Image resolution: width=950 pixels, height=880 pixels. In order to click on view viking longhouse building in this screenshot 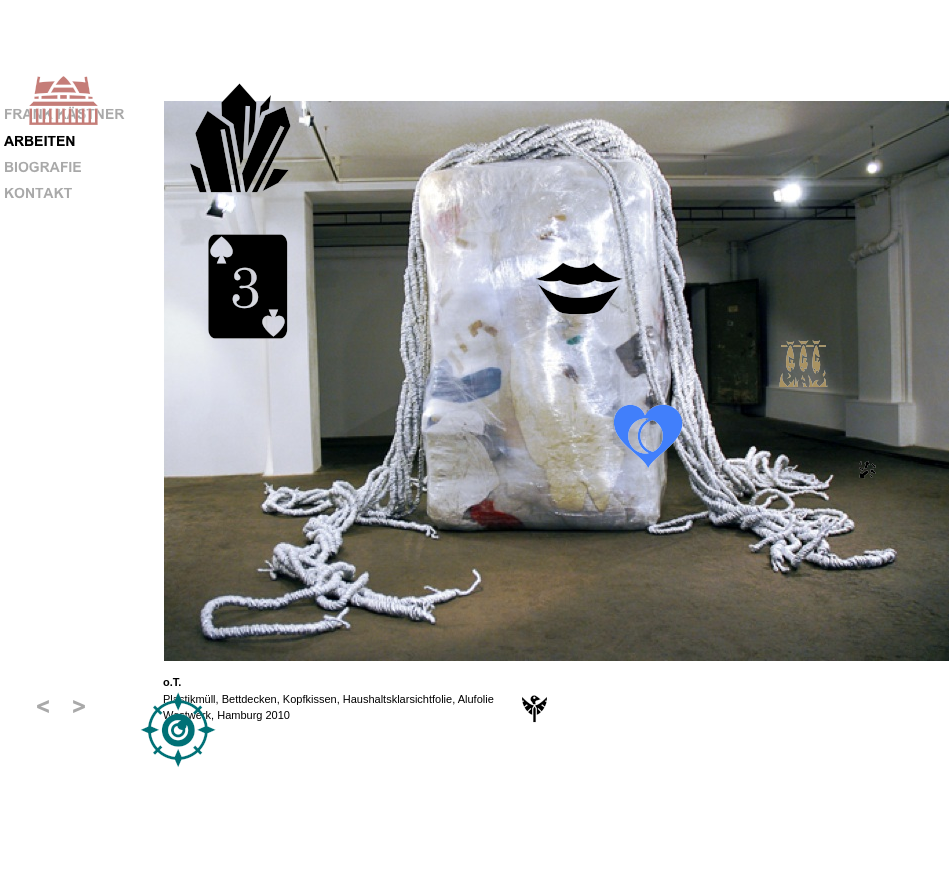, I will do `click(63, 95)`.